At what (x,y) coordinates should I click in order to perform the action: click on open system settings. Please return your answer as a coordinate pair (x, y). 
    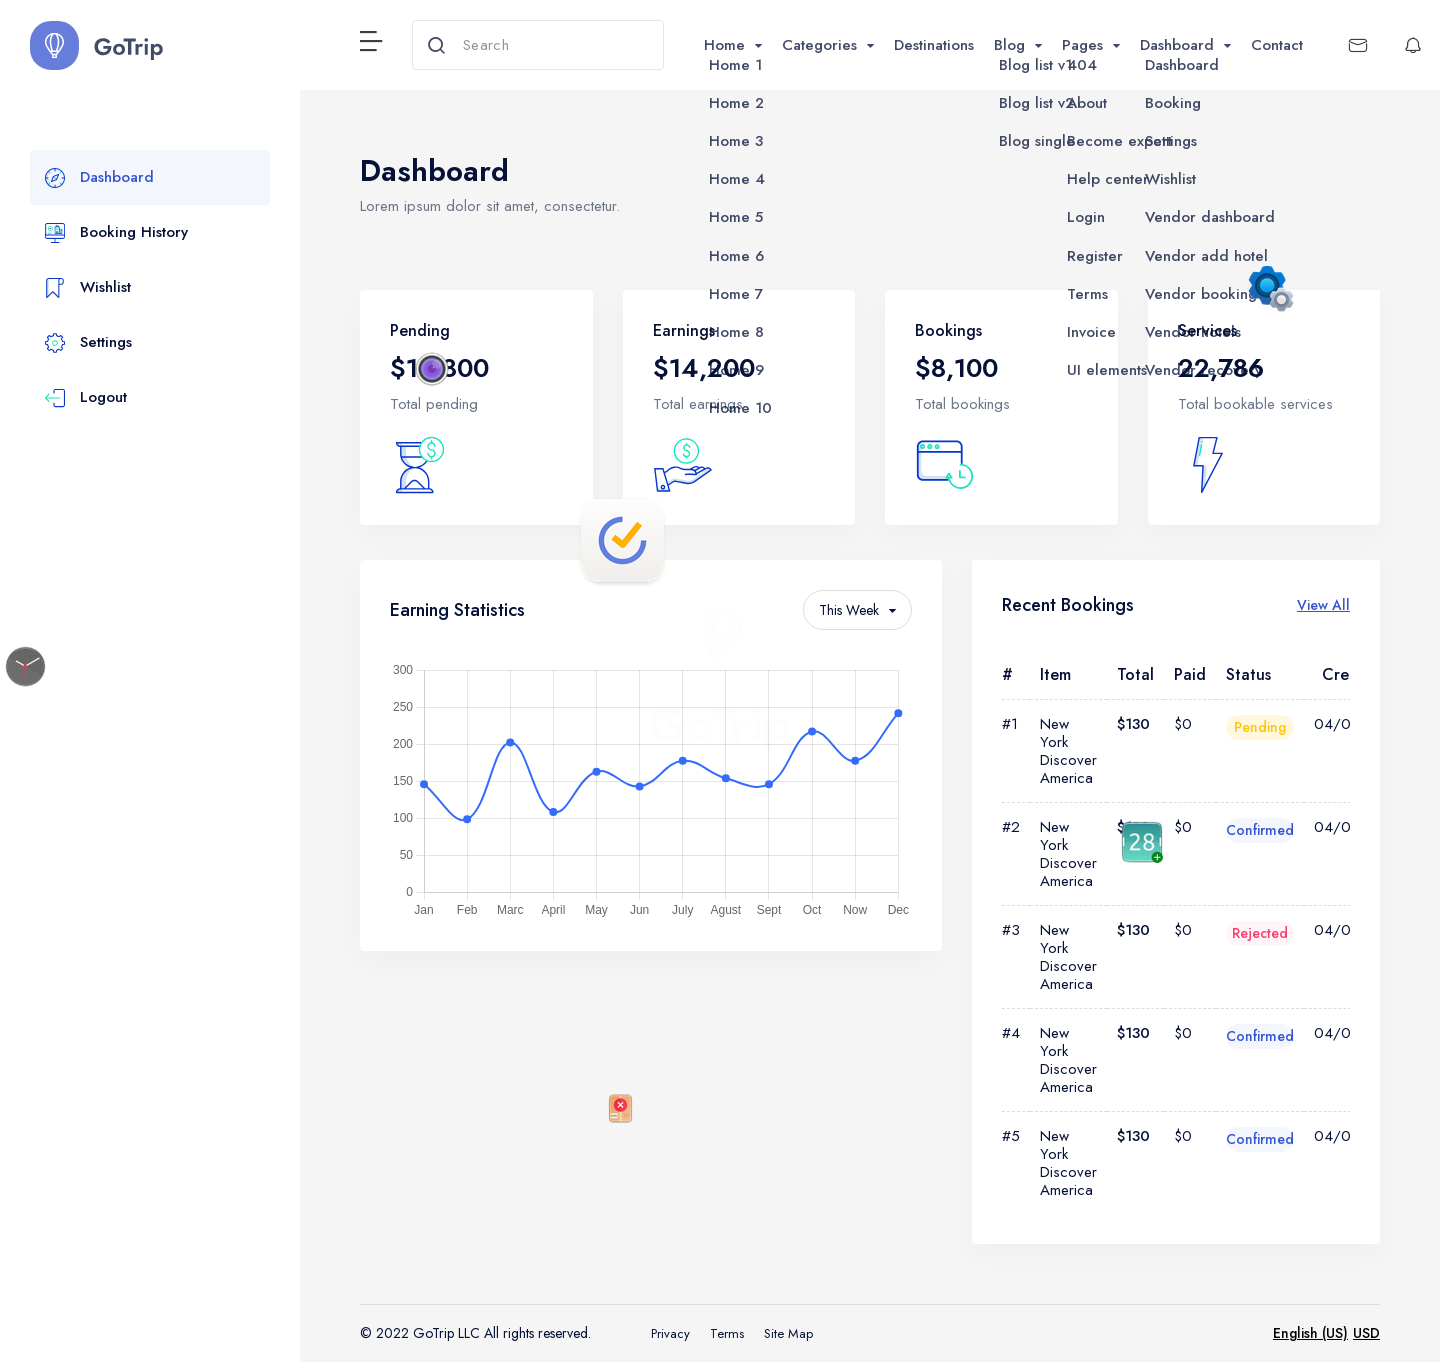
    Looking at the image, I should click on (1271, 289).